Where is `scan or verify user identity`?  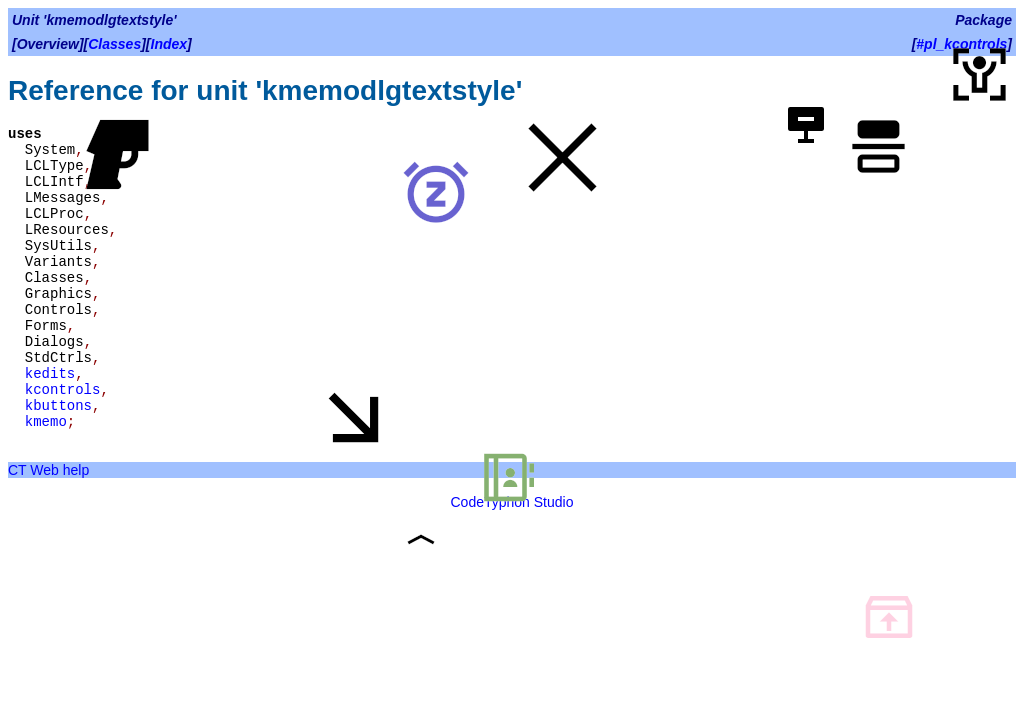 scan or verify user identity is located at coordinates (979, 74).